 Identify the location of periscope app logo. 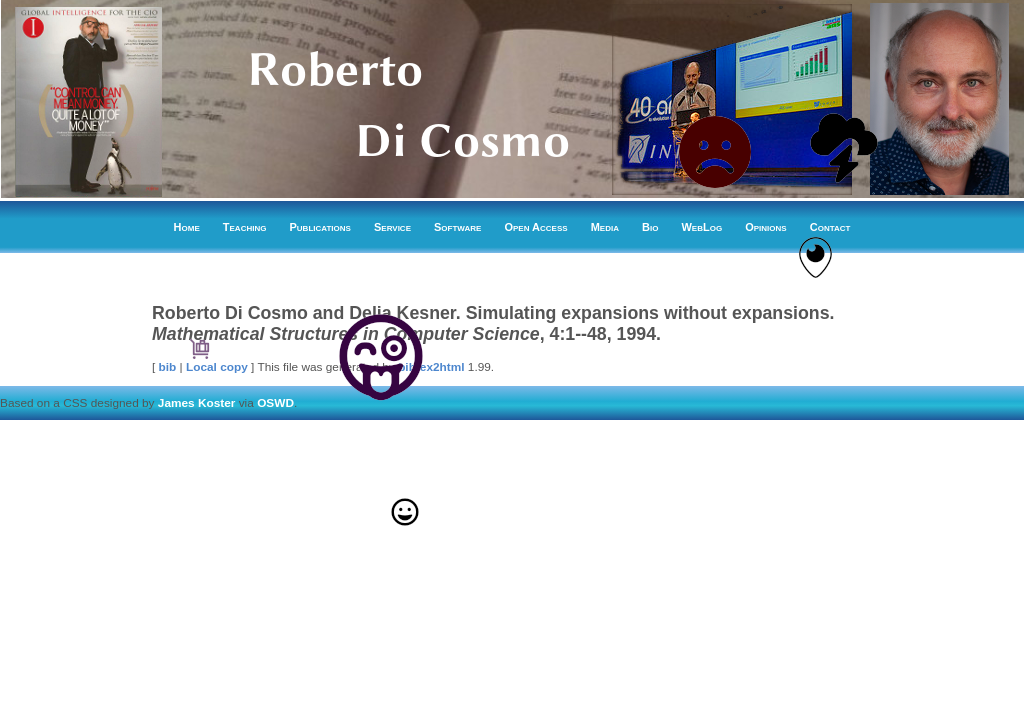
(815, 257).